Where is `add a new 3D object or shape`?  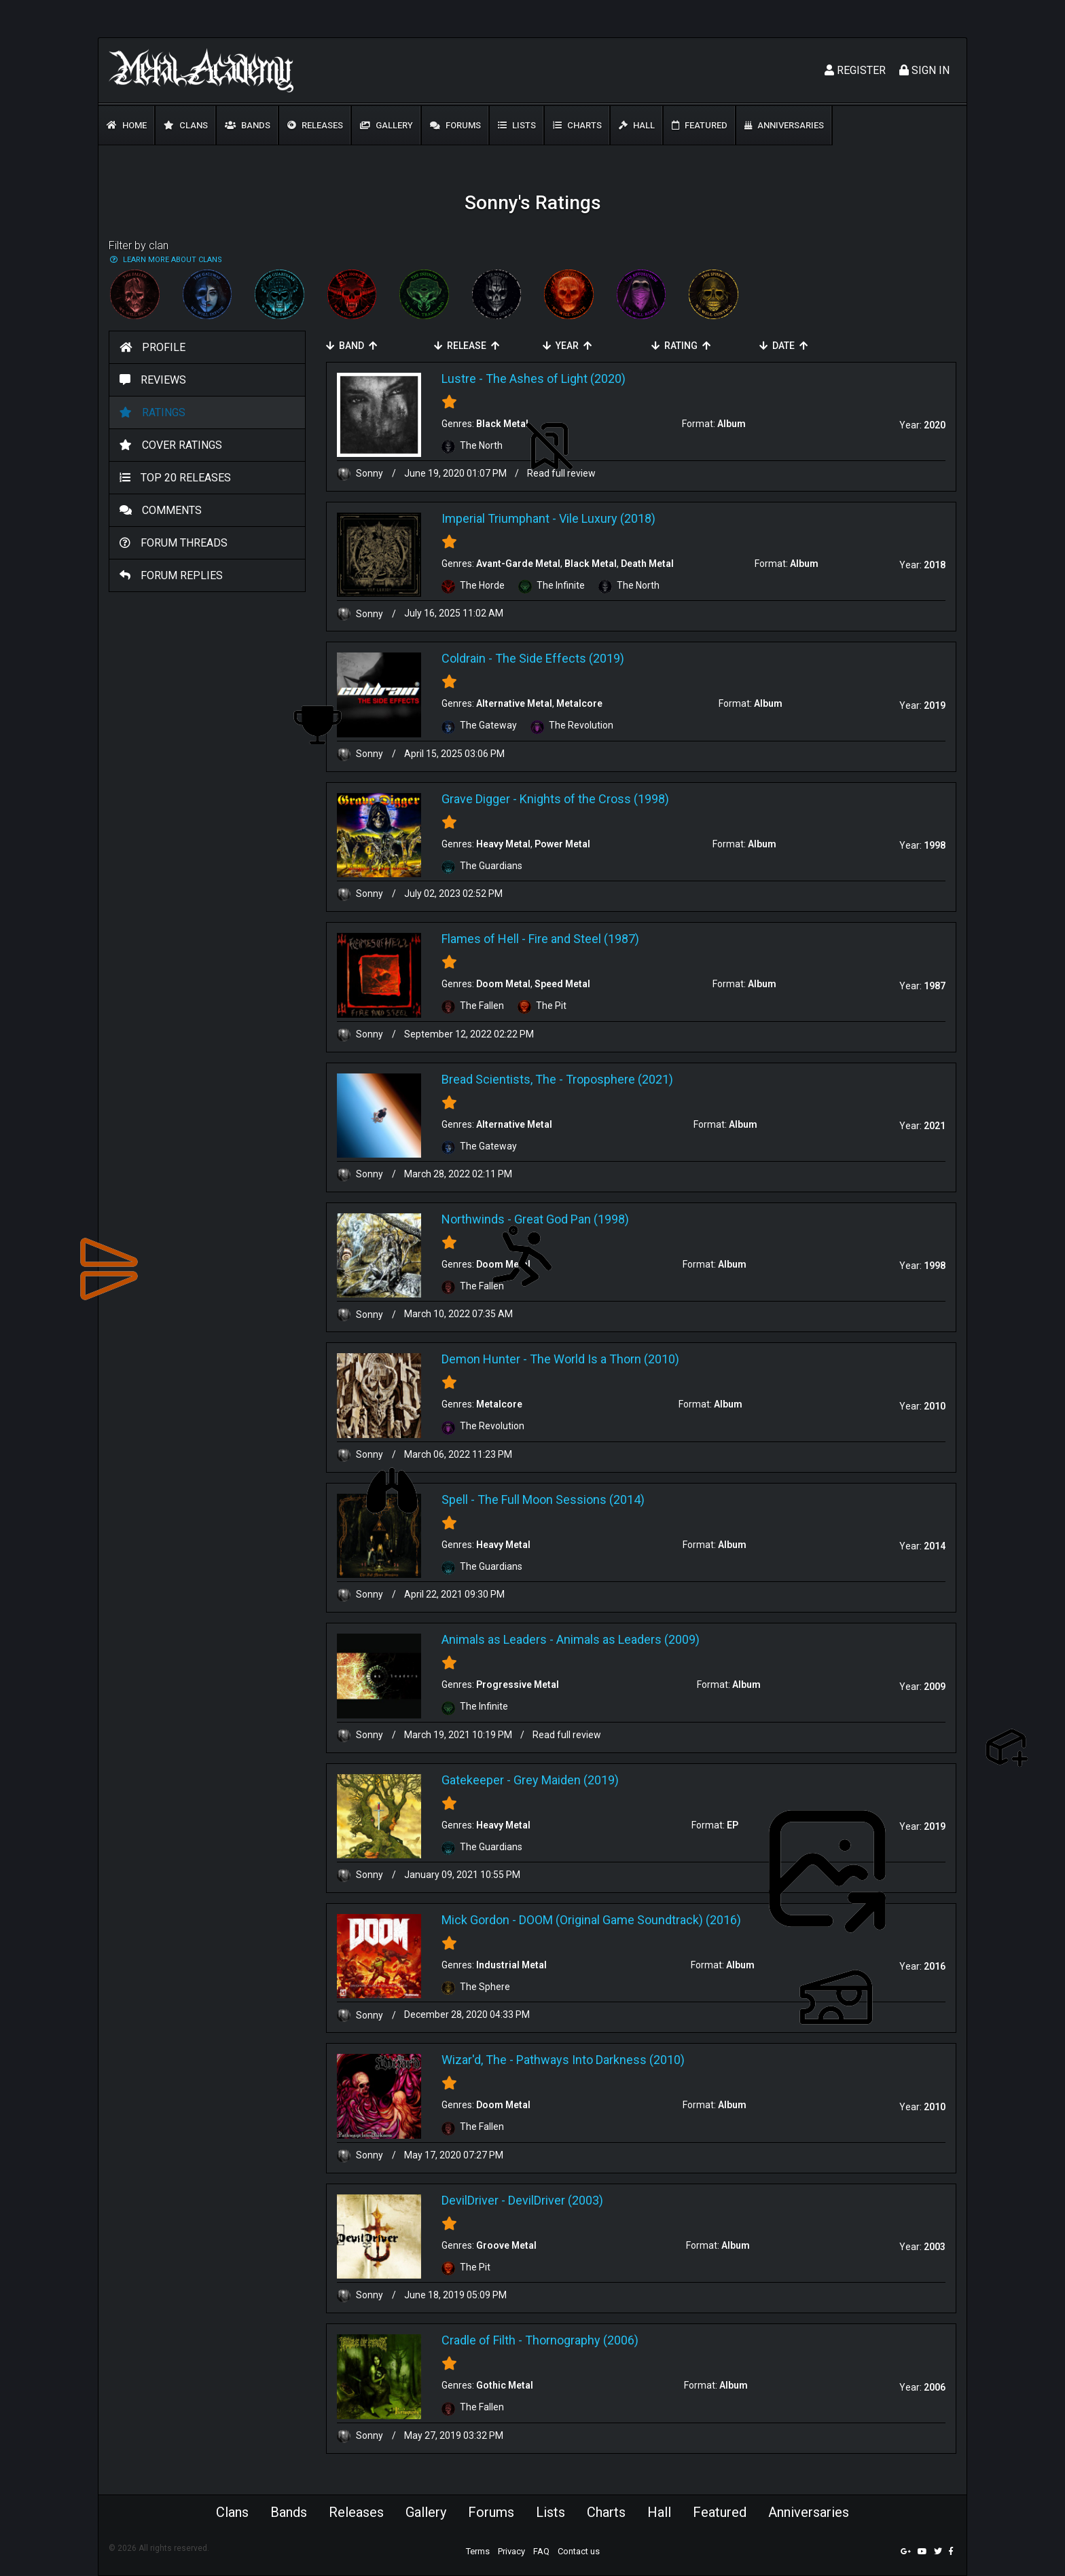 add a new 3D object or shape is located at coordinates (1006, 1745).